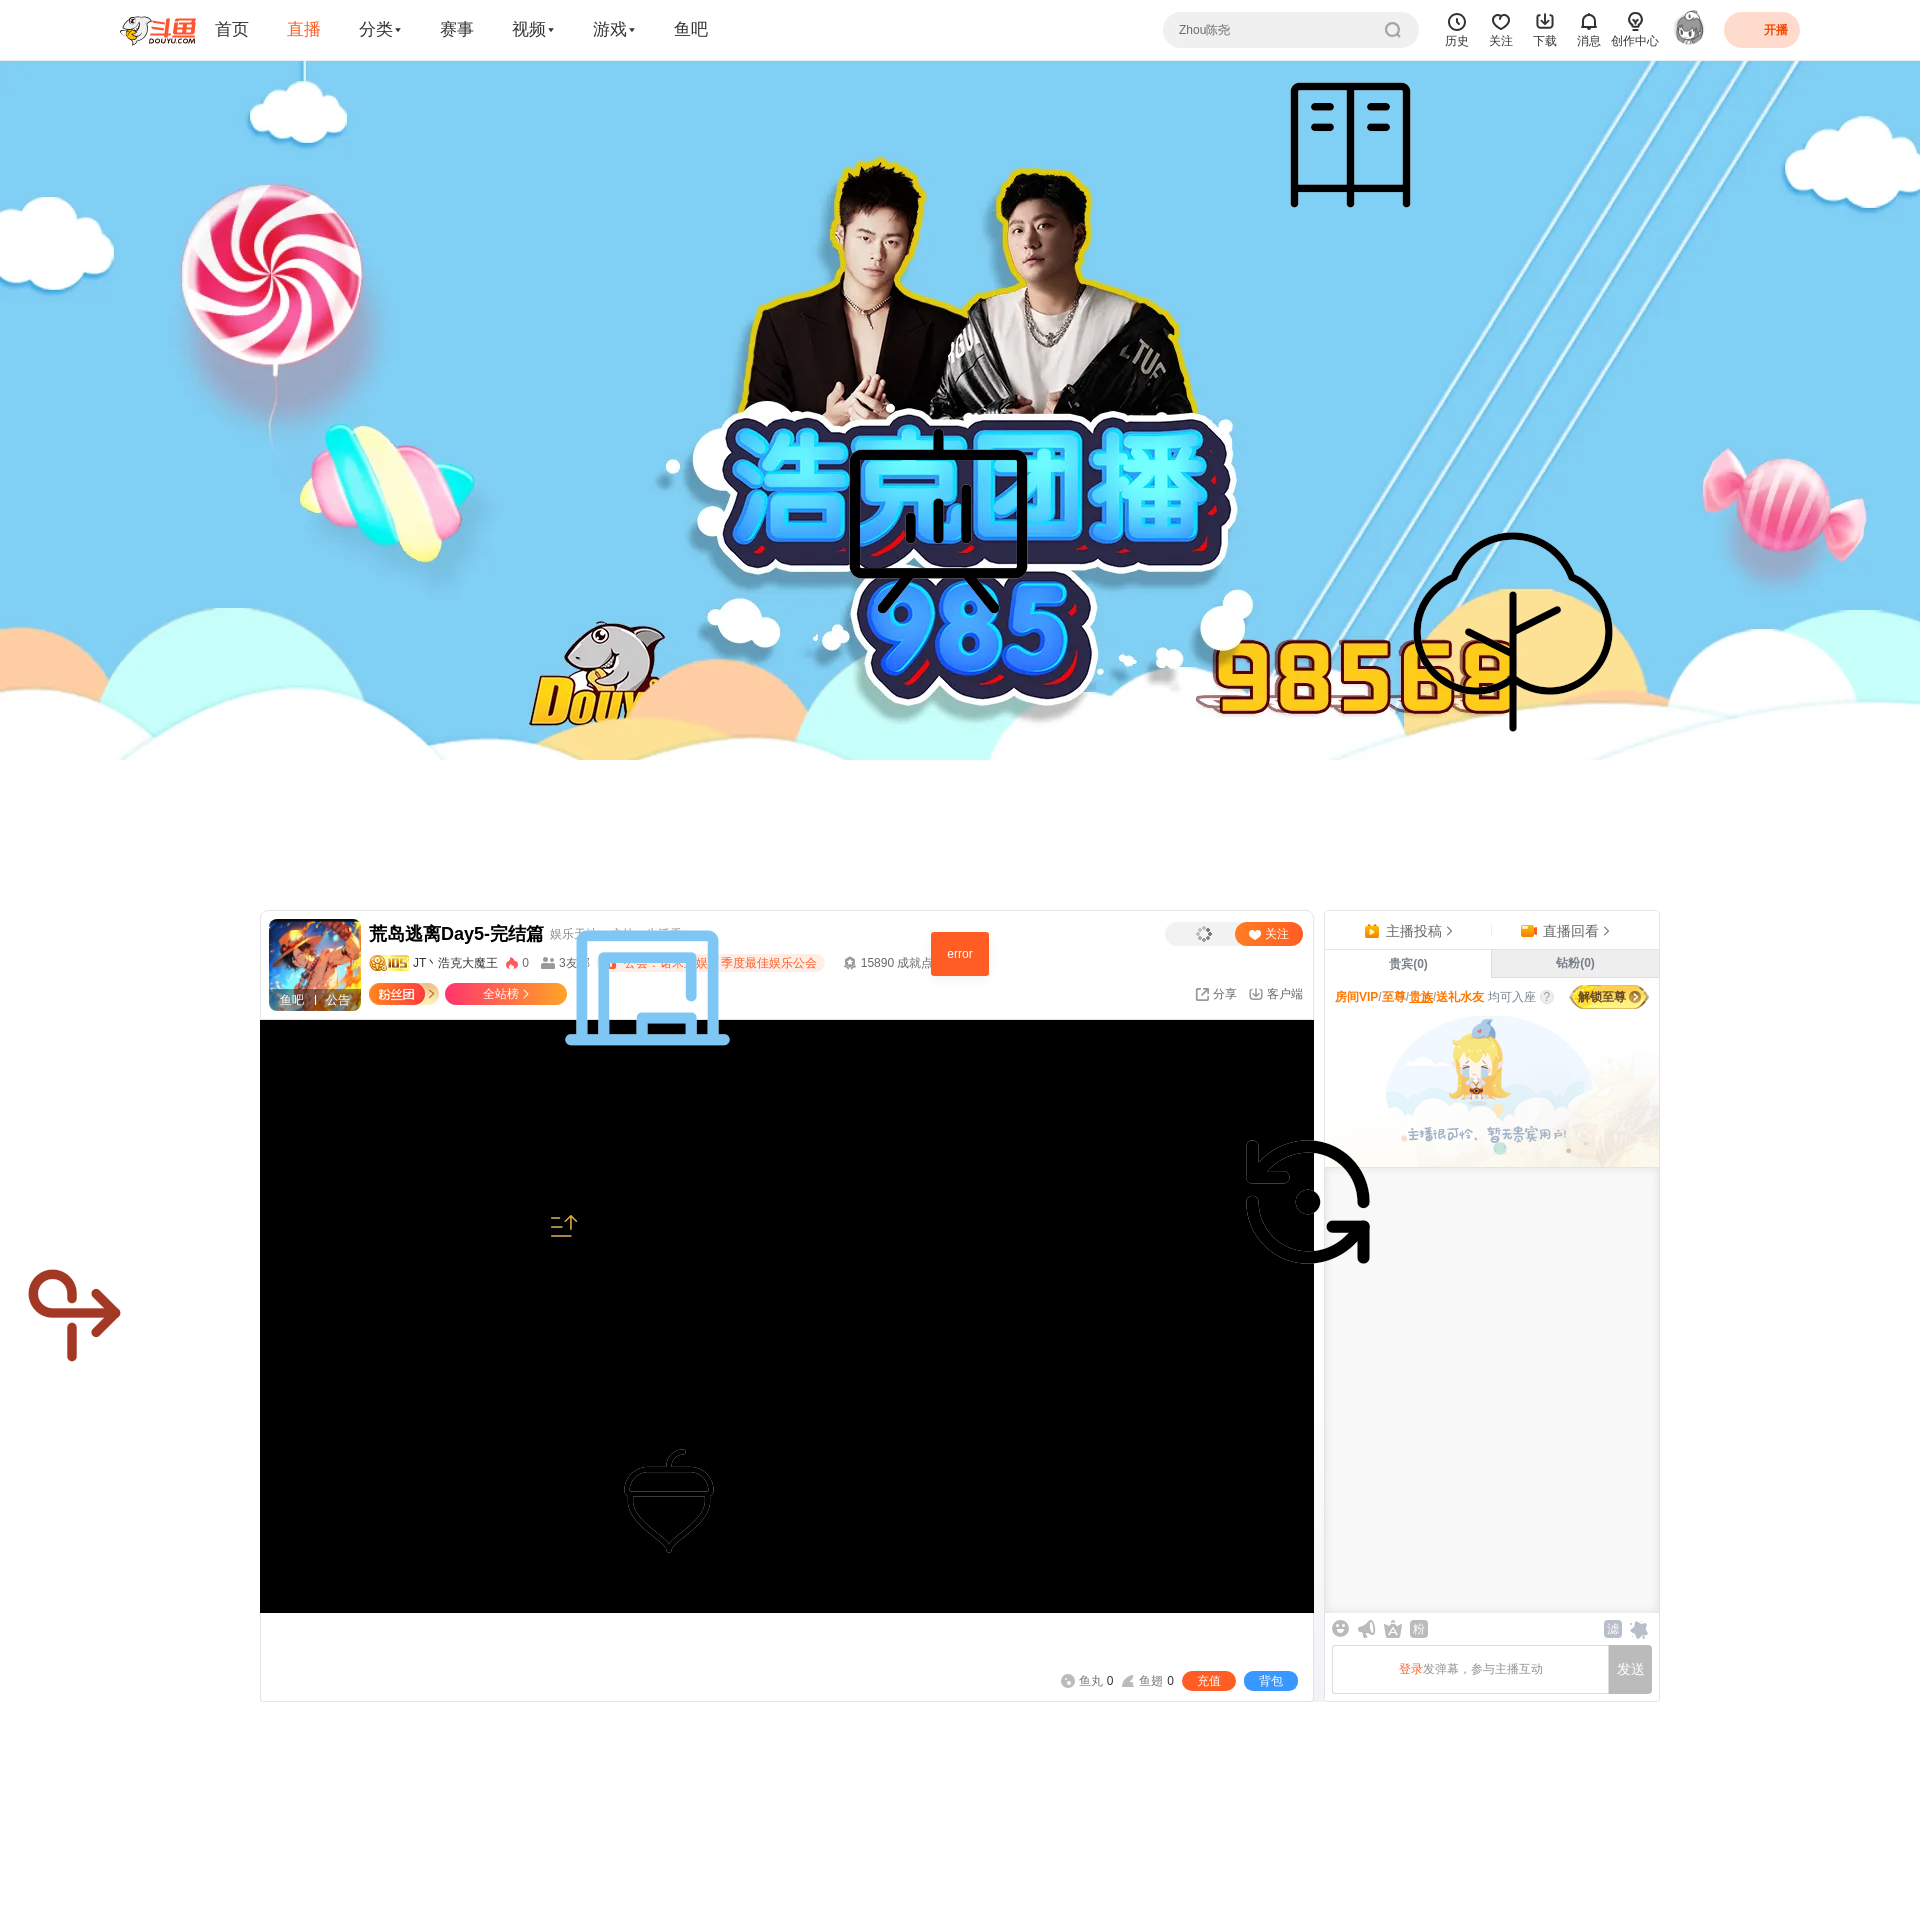 The image size is (1920, 1908). What do you see at coordinates (72, 1313) in the screenshot?
I see `redo or repeat the last action` at bounding box center [72, 1313].